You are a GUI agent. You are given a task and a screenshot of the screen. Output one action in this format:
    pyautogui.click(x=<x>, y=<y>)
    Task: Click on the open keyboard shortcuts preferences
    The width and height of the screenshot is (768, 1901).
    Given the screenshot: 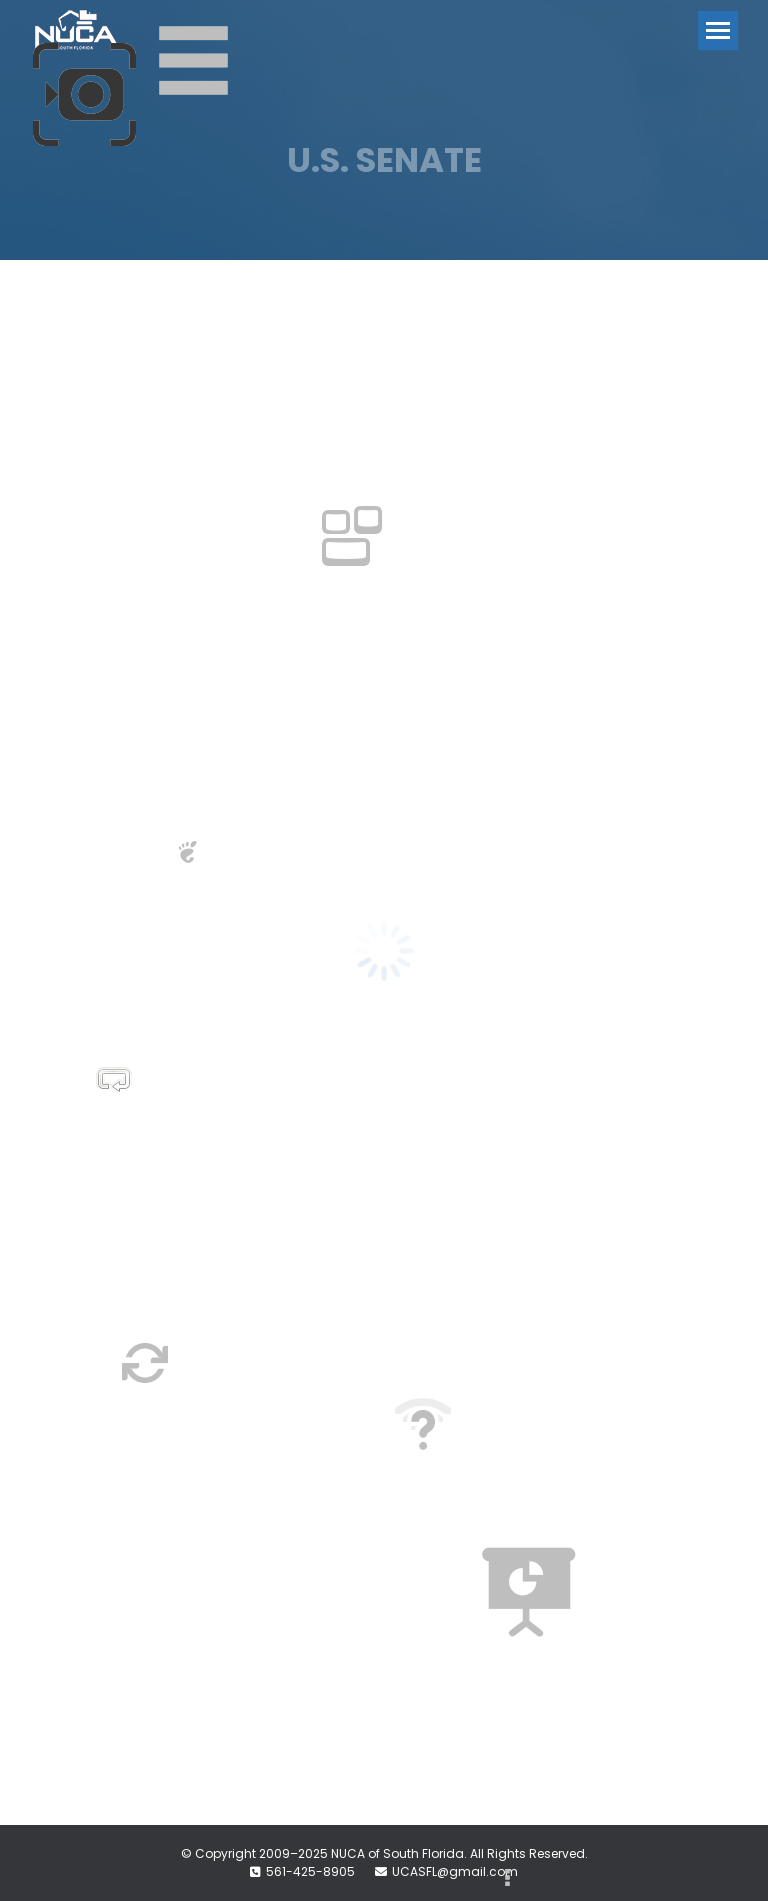 What is the action you would take?
    pyautogui.click(x=354, y=538)
    